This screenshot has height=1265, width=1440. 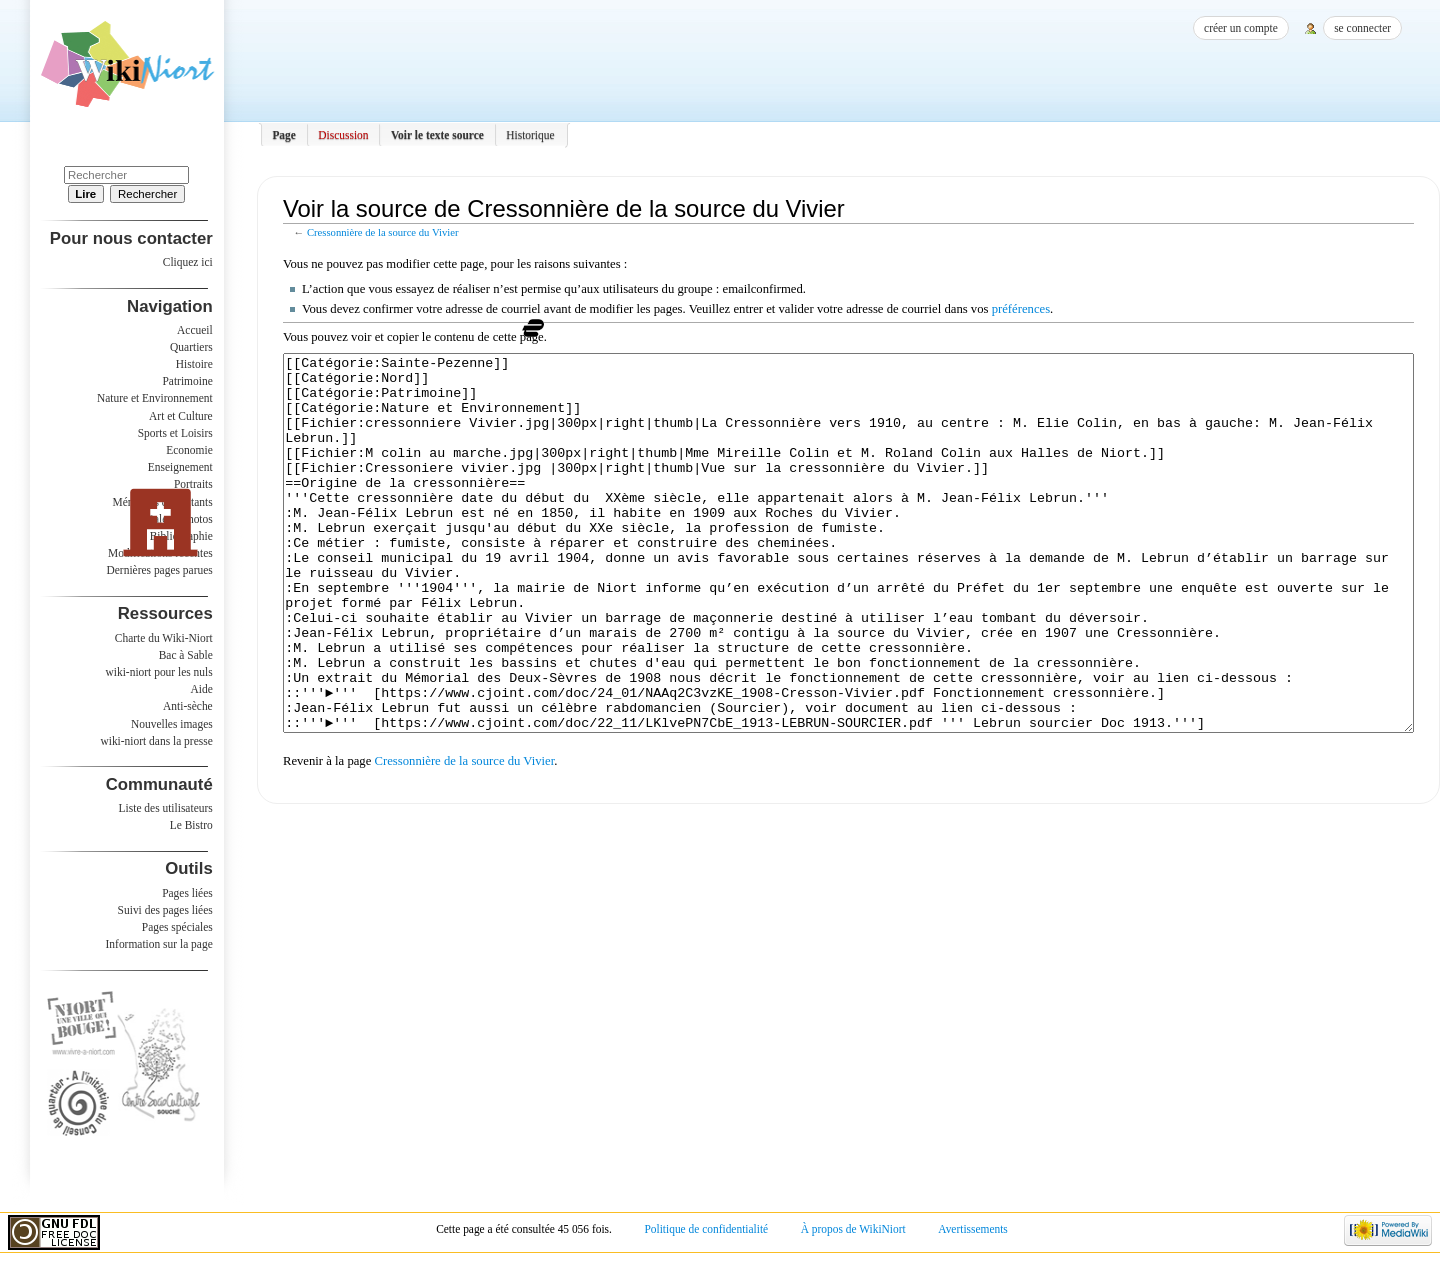 I want to click on open the ExpressVPN app, so click(x=533, y=328).